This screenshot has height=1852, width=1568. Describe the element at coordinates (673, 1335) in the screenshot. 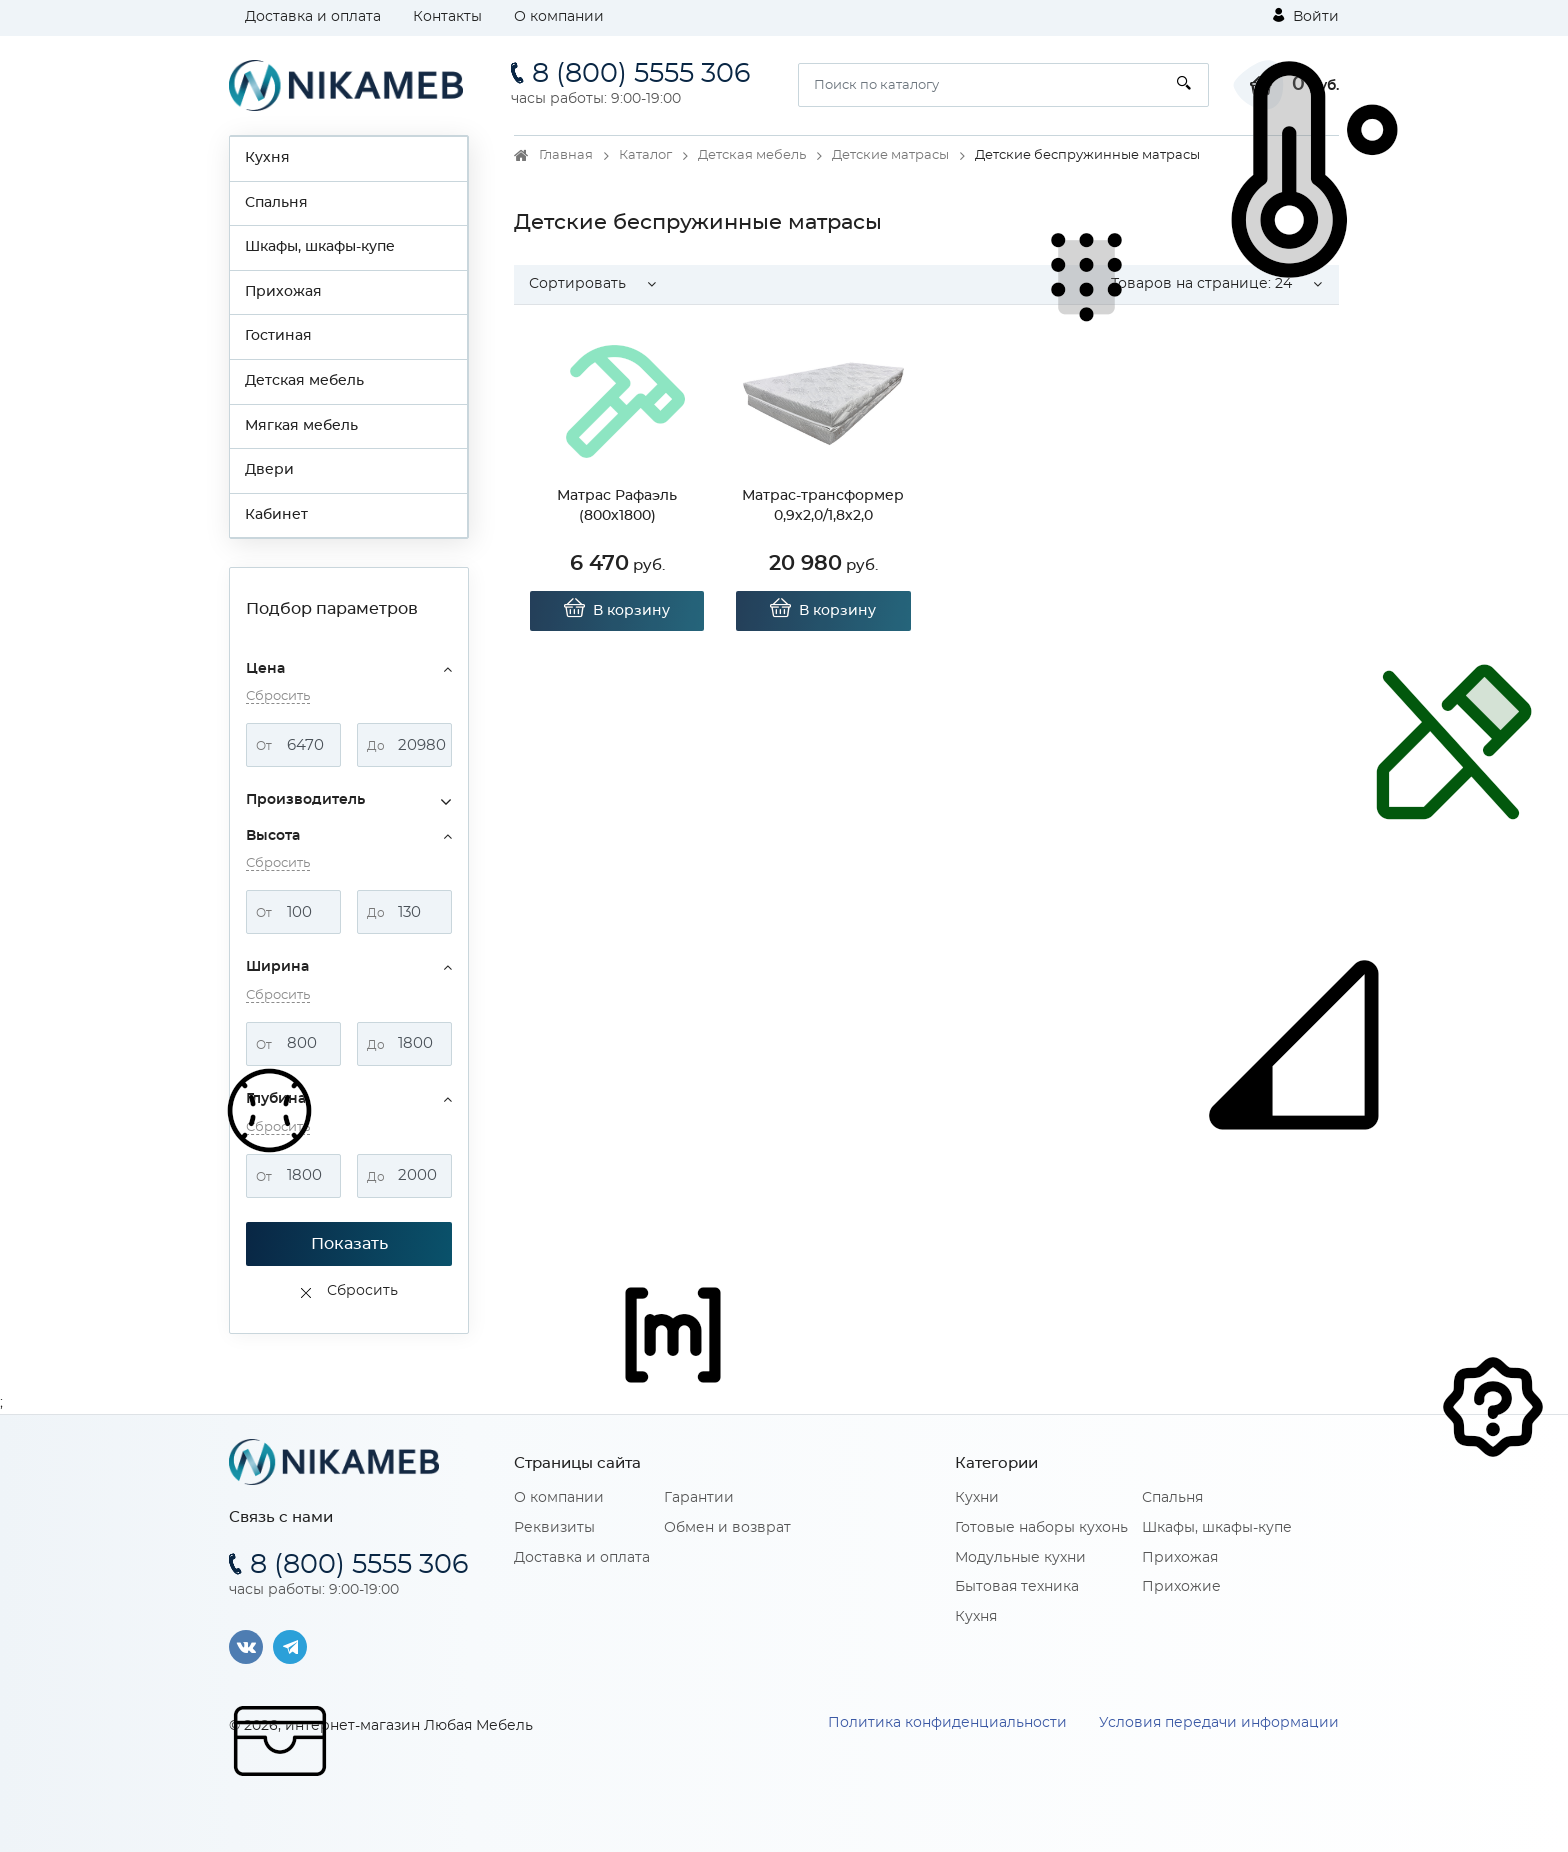

I see `connect to matrix decentralized chat network` at that location.